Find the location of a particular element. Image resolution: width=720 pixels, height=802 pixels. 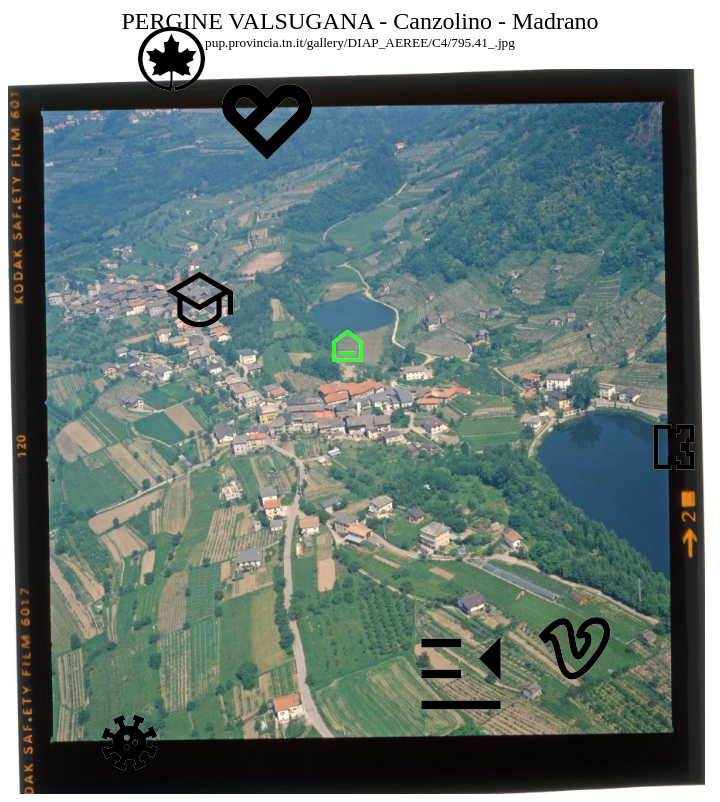

open kick streaming platform is located at coordinates (674, 447).